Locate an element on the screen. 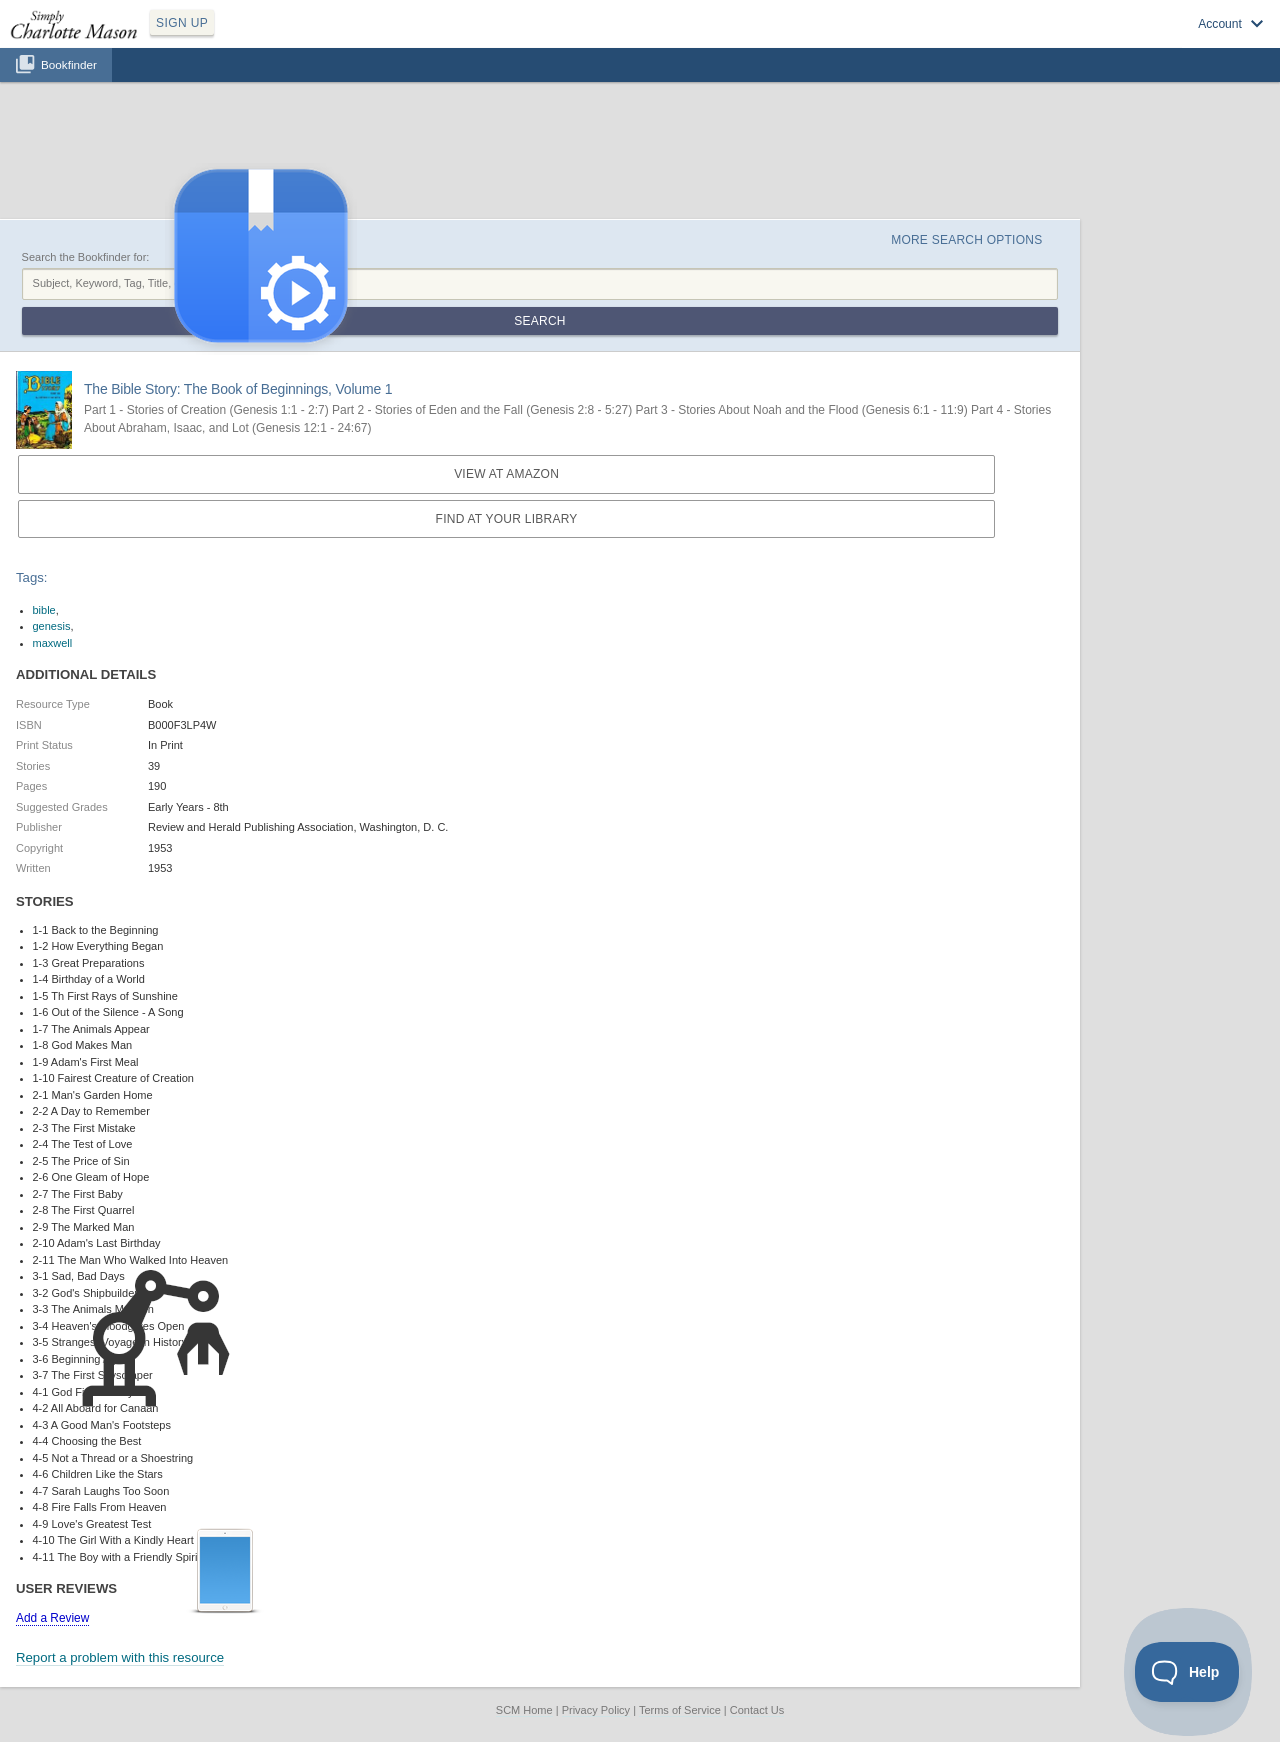  iPad mini 3 device connected via wifi is located at coordinates (225, 1563).